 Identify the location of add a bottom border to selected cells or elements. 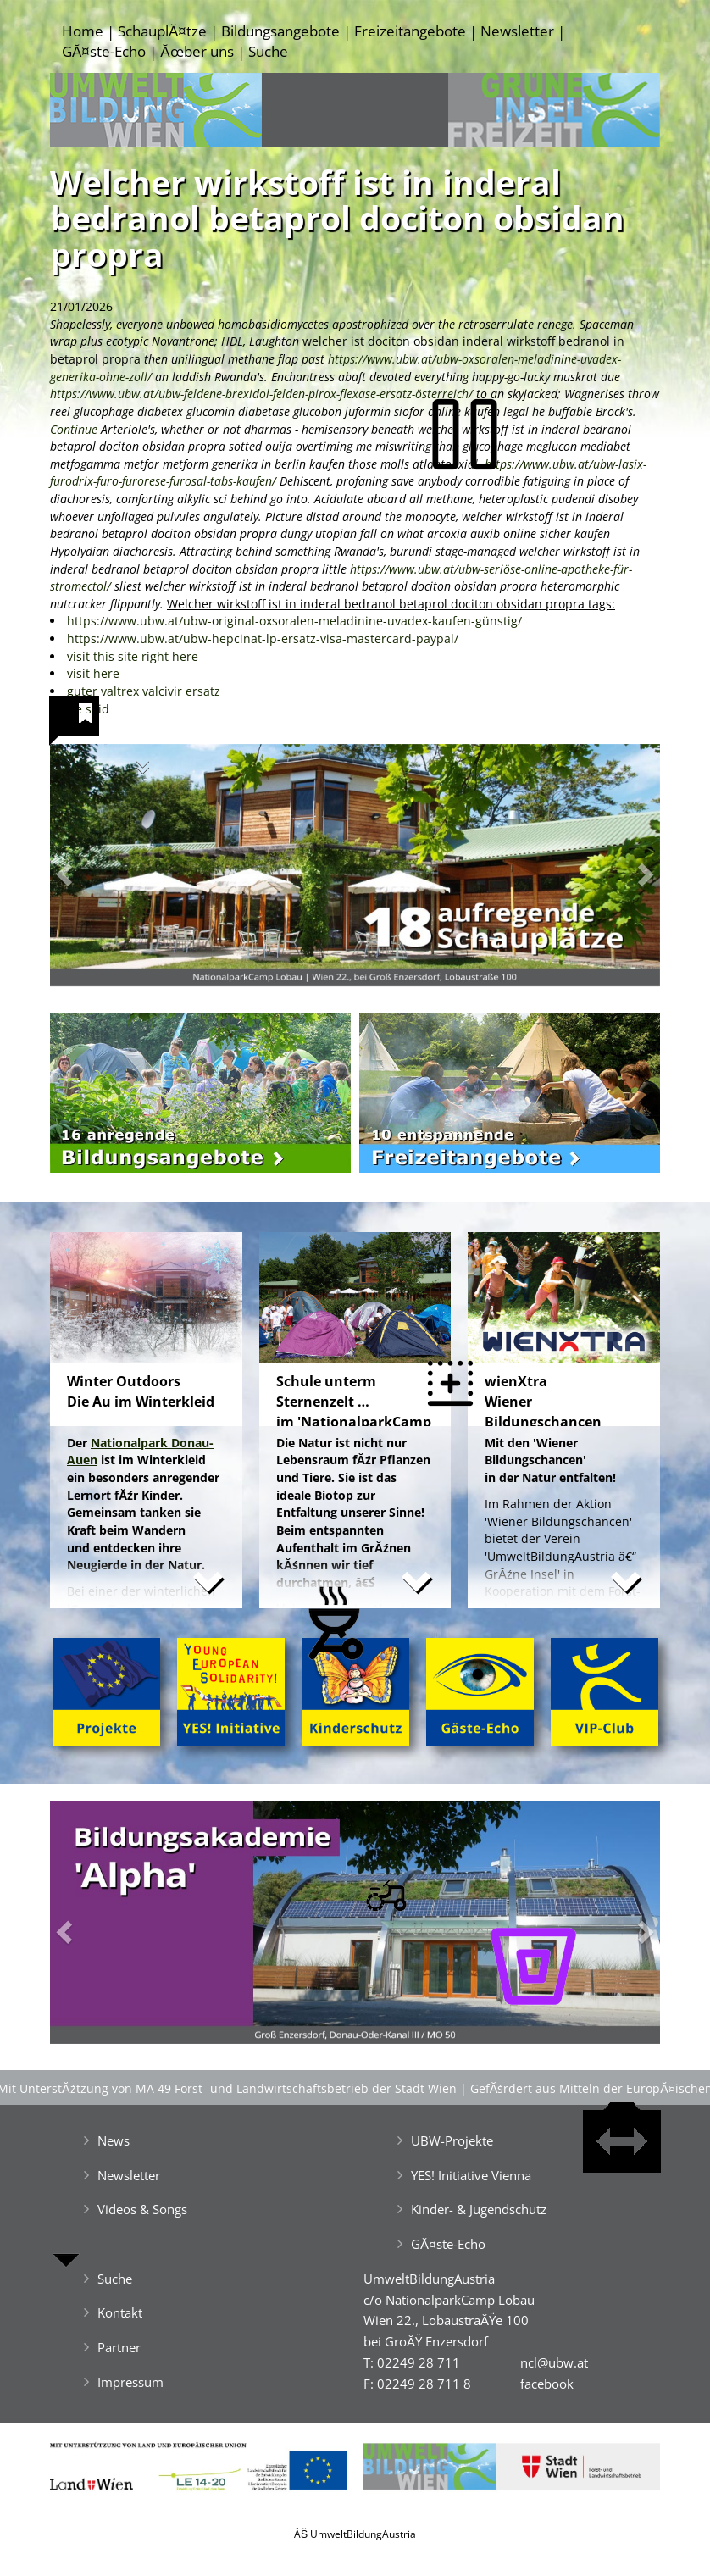
(450, 1383).